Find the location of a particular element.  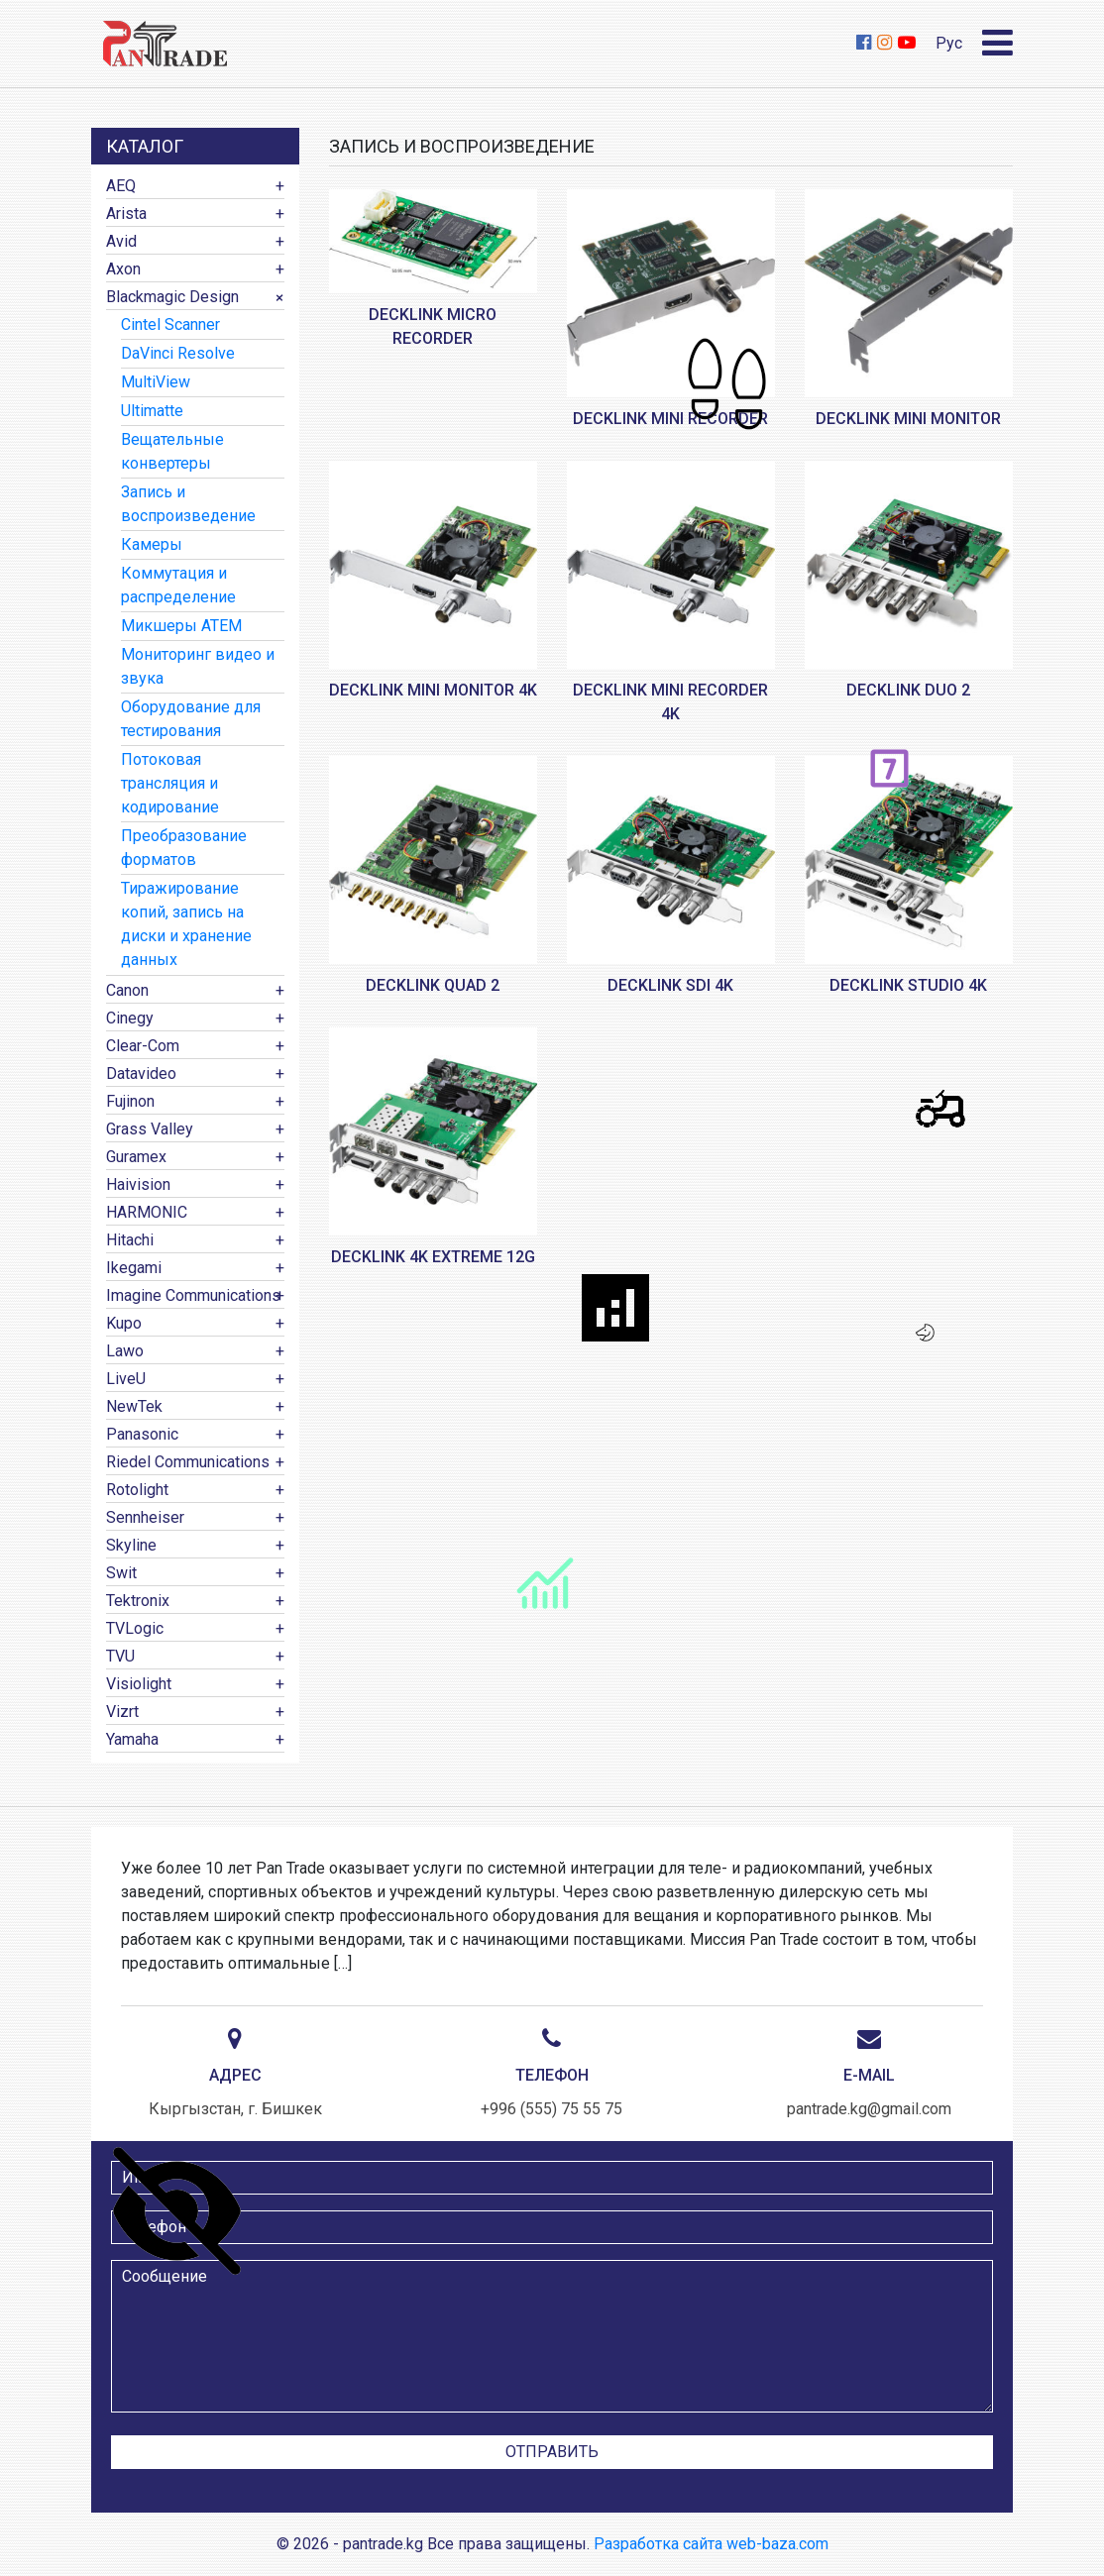

access agriculture or farming features is located at coordinates (940, 1110).